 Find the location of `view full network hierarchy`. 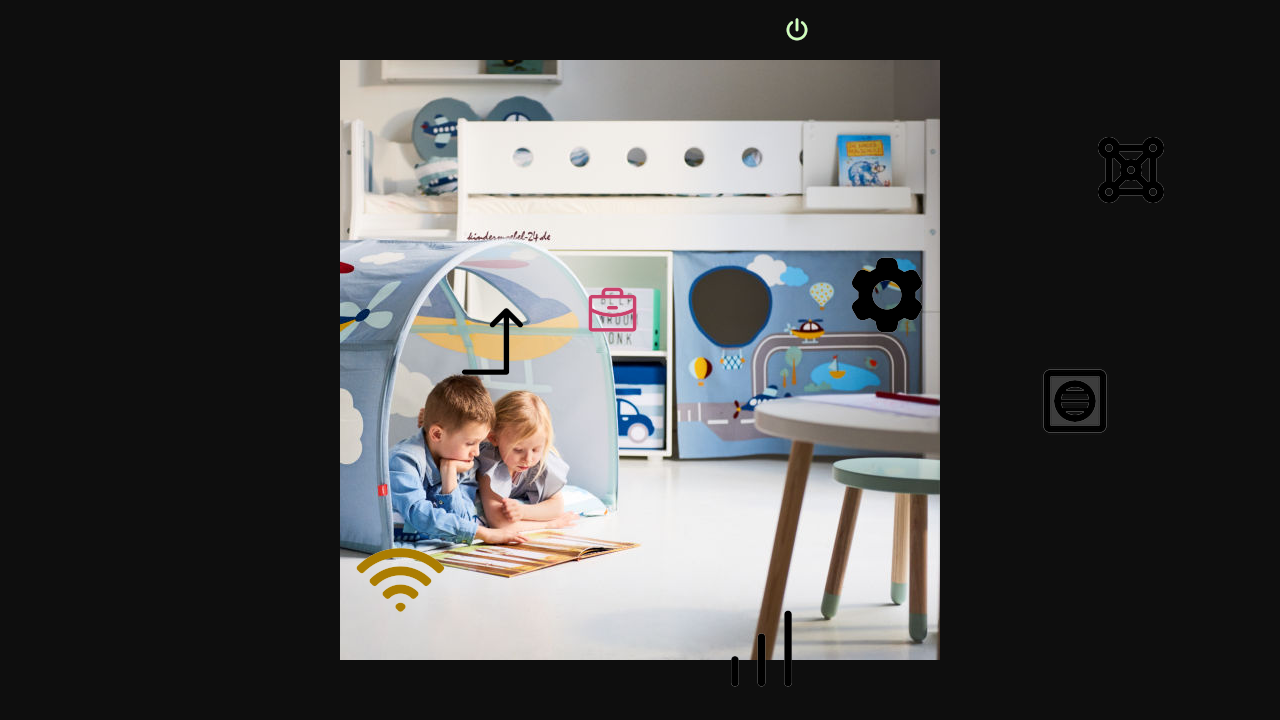

view full network hierarchy is located at coordinates (1131, 170).